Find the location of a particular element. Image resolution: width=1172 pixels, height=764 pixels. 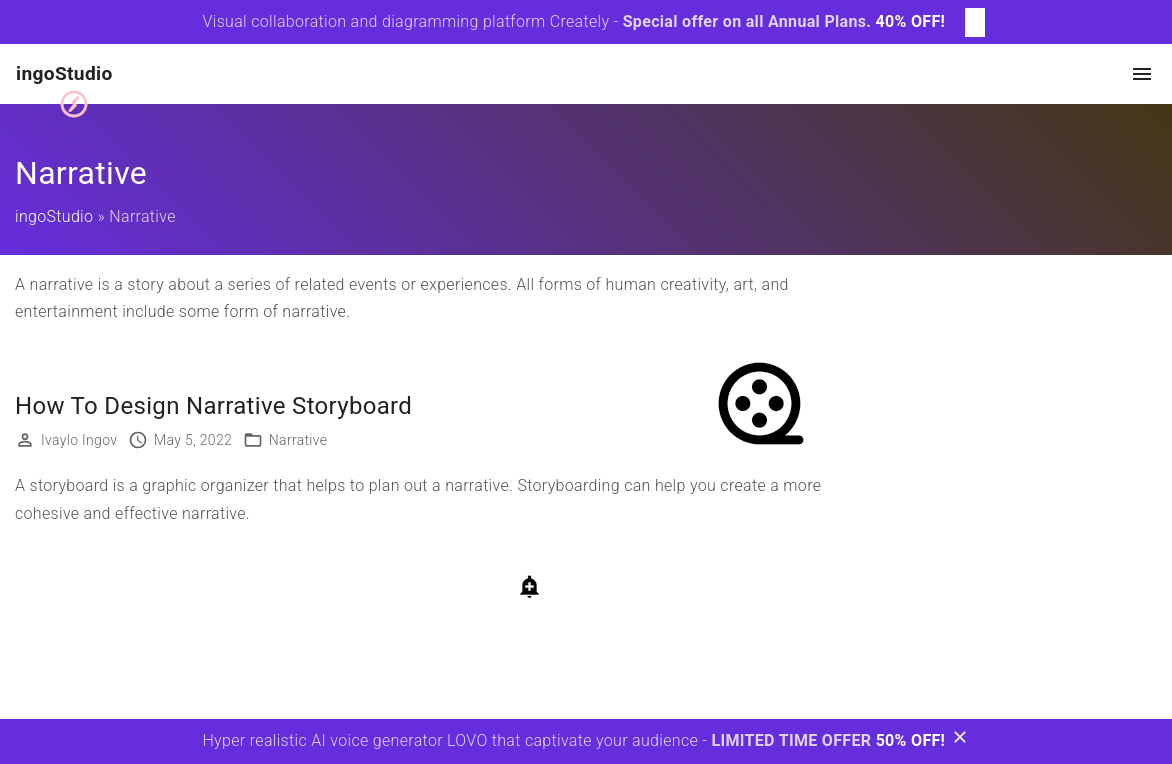

socket.io library or real-time websocket connection is located at coordinates (74, 104).